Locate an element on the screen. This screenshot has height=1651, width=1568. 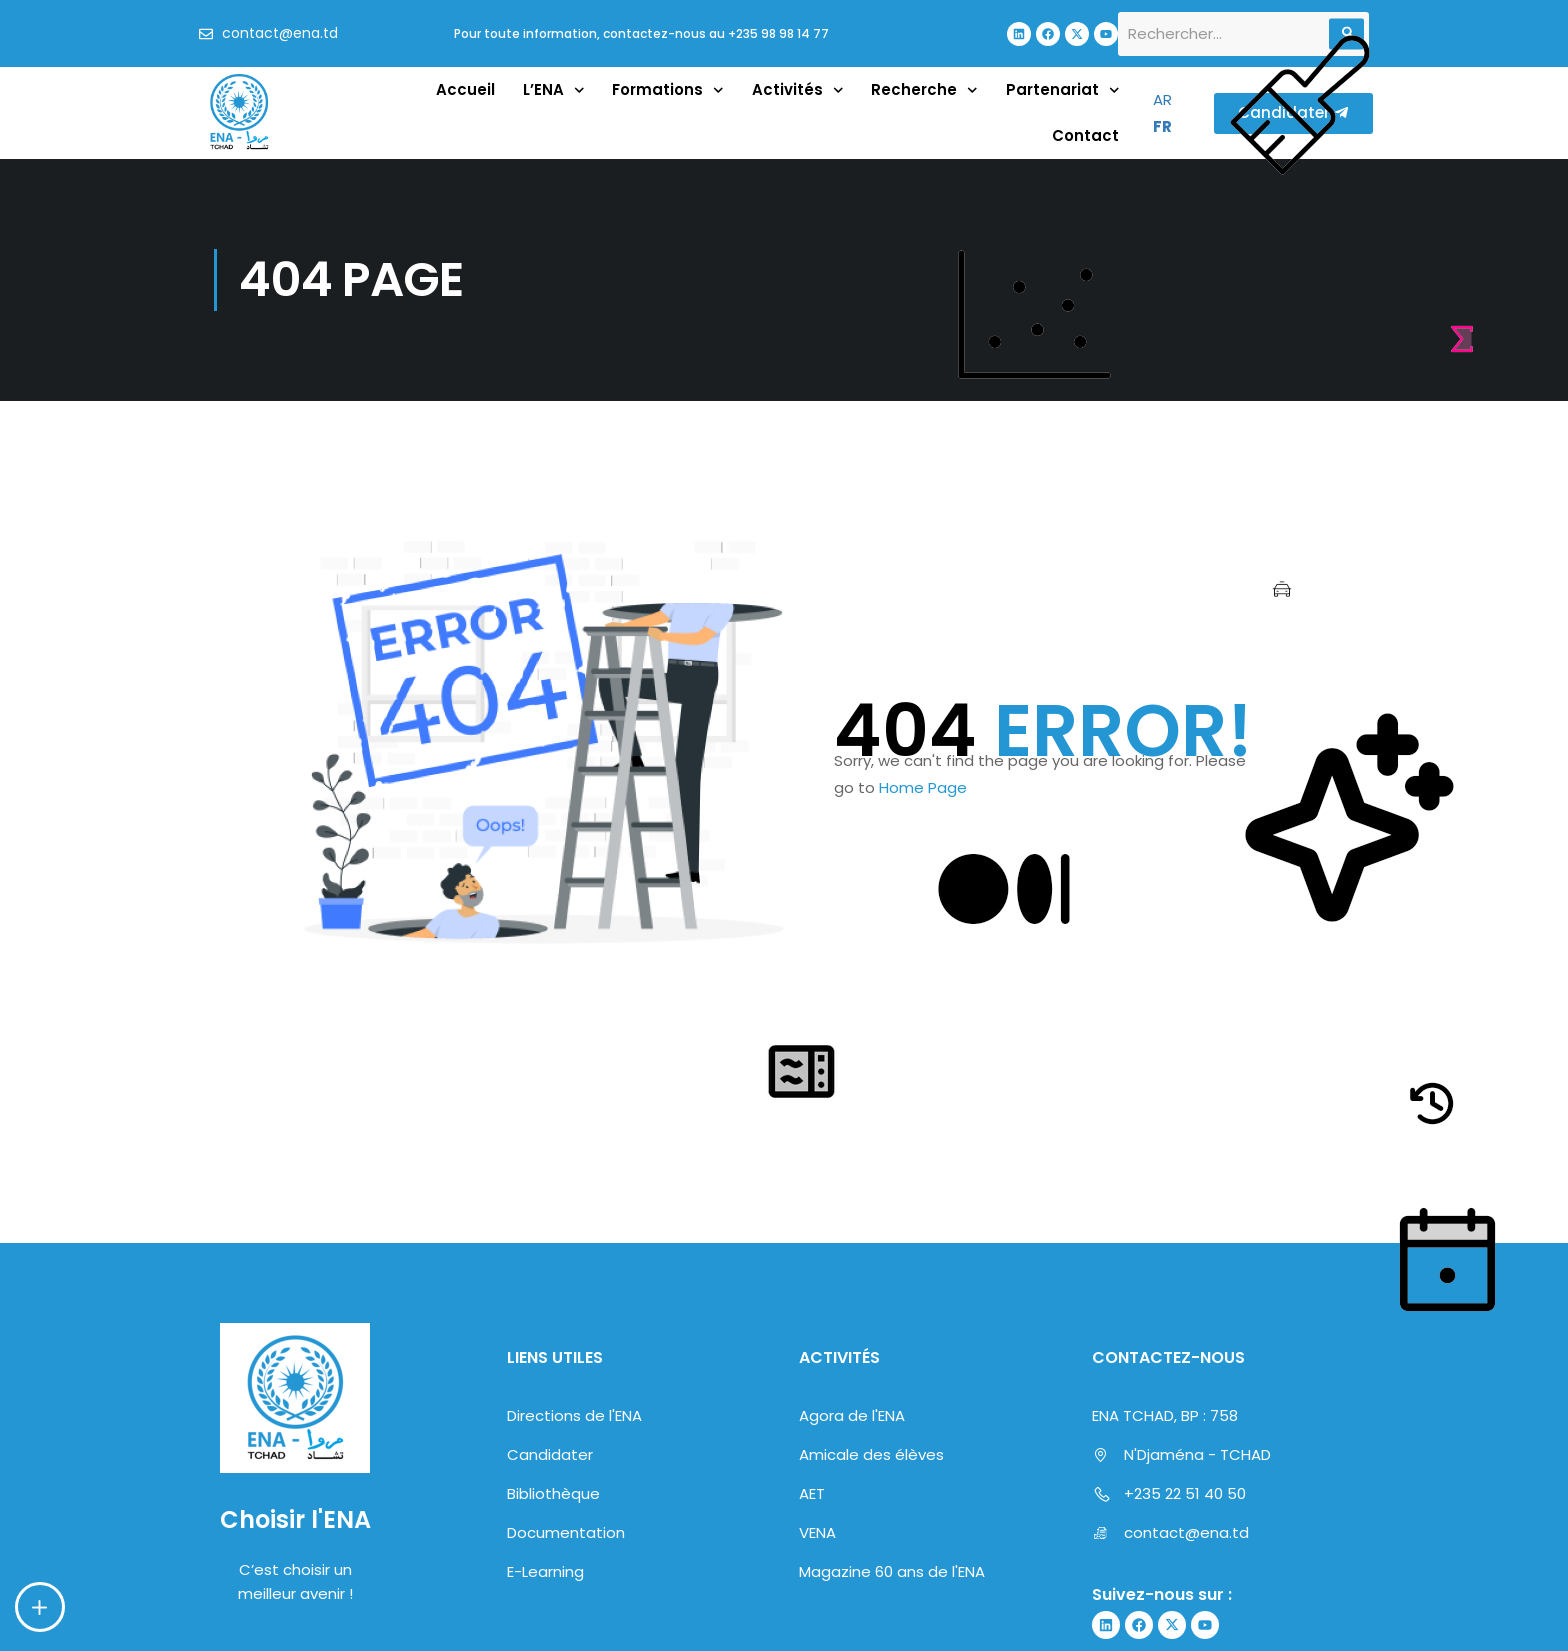
open the Medium app is located at coordinates (1004, 889).